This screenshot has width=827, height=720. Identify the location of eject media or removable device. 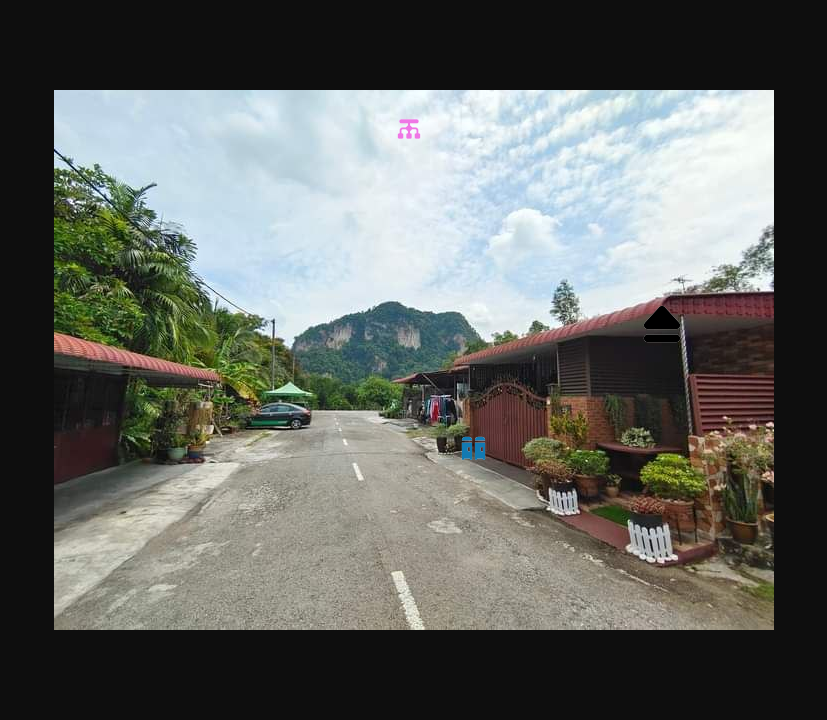
(662, 324).